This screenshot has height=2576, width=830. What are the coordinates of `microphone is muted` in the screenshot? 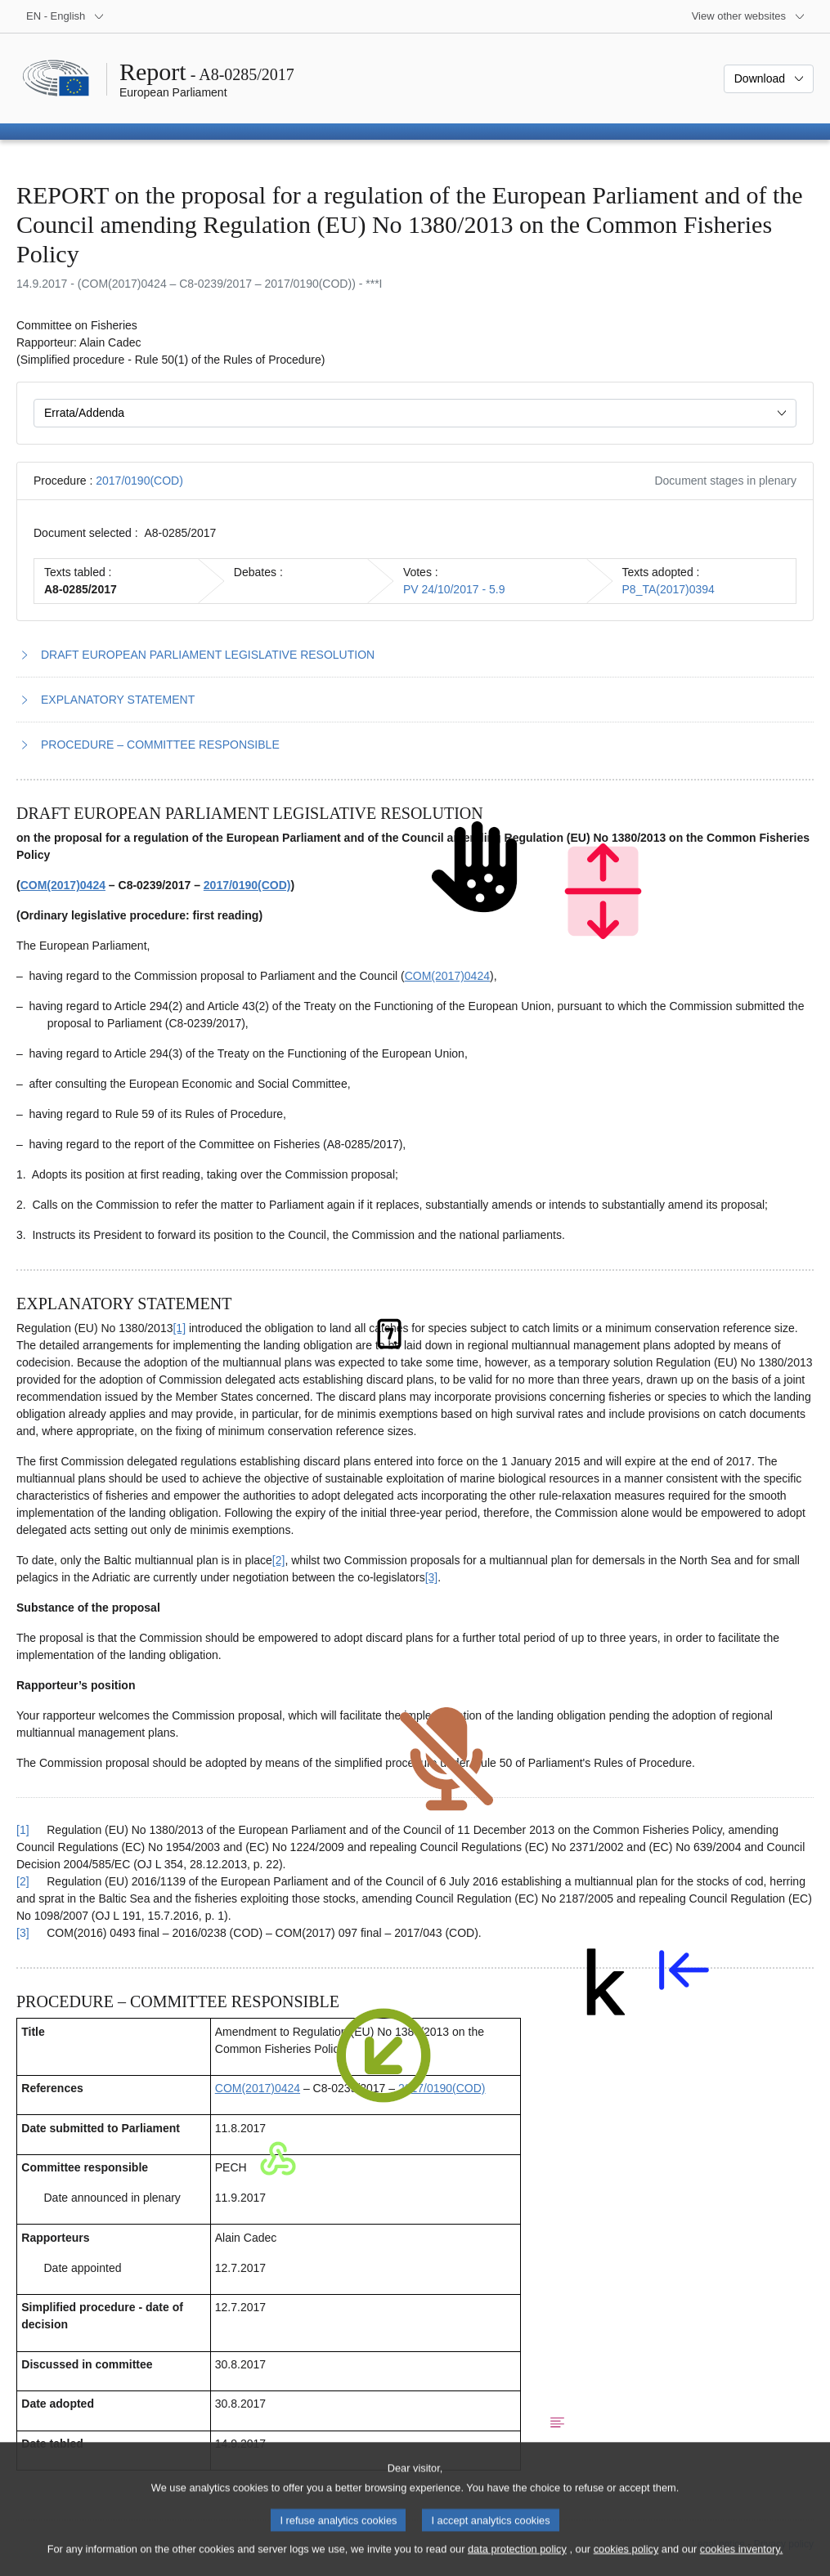 It's located at (446, 1759).